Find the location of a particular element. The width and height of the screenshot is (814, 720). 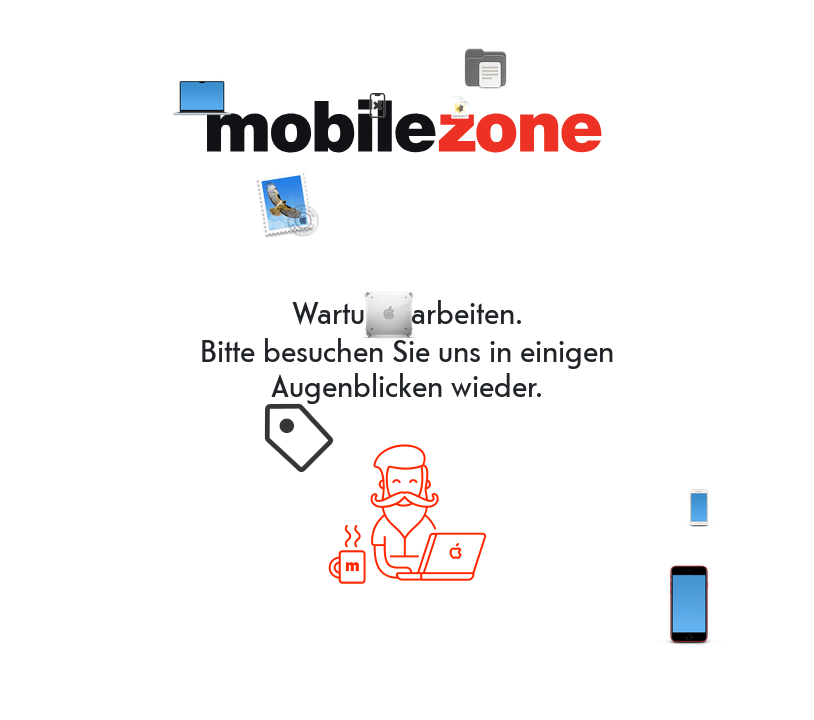

indicates a connected iPhone device is located at coordinates (699, 508).